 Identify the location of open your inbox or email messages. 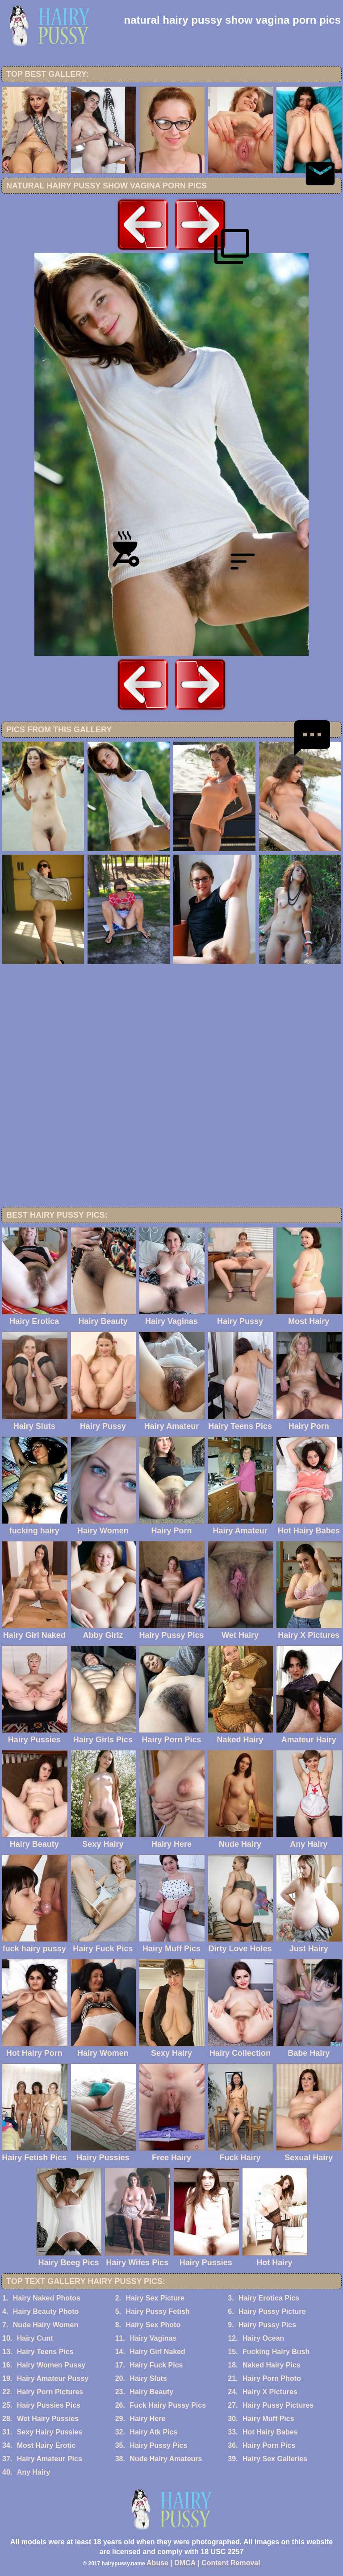
(320, 174).